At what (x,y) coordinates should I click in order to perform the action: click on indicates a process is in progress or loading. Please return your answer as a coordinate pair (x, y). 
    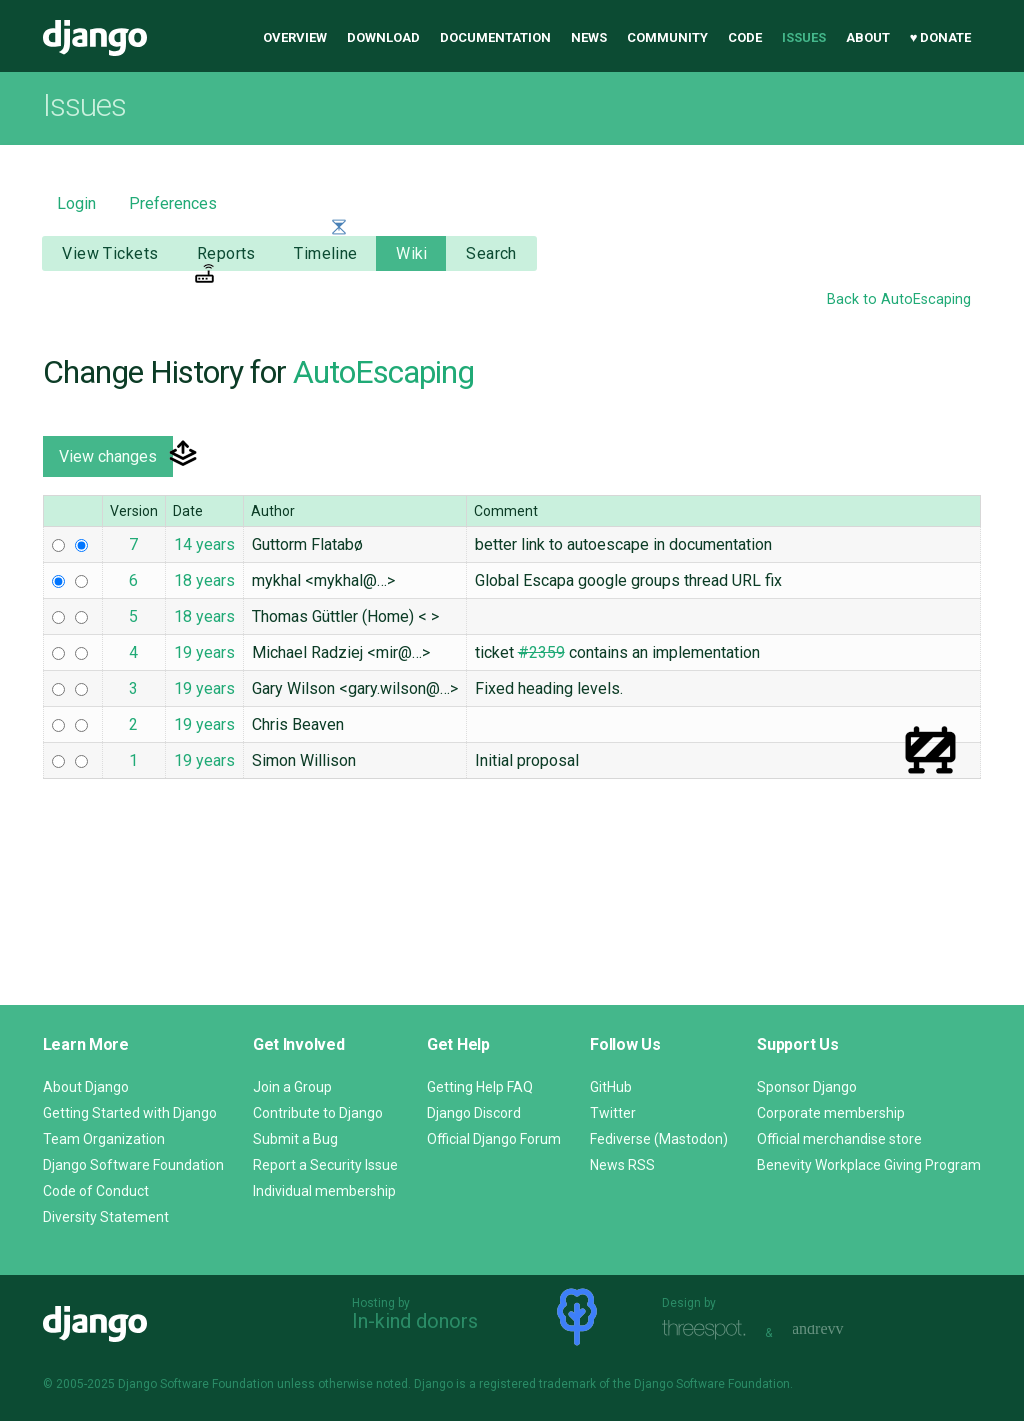
    Looking at the image, I should click on (339, 227).